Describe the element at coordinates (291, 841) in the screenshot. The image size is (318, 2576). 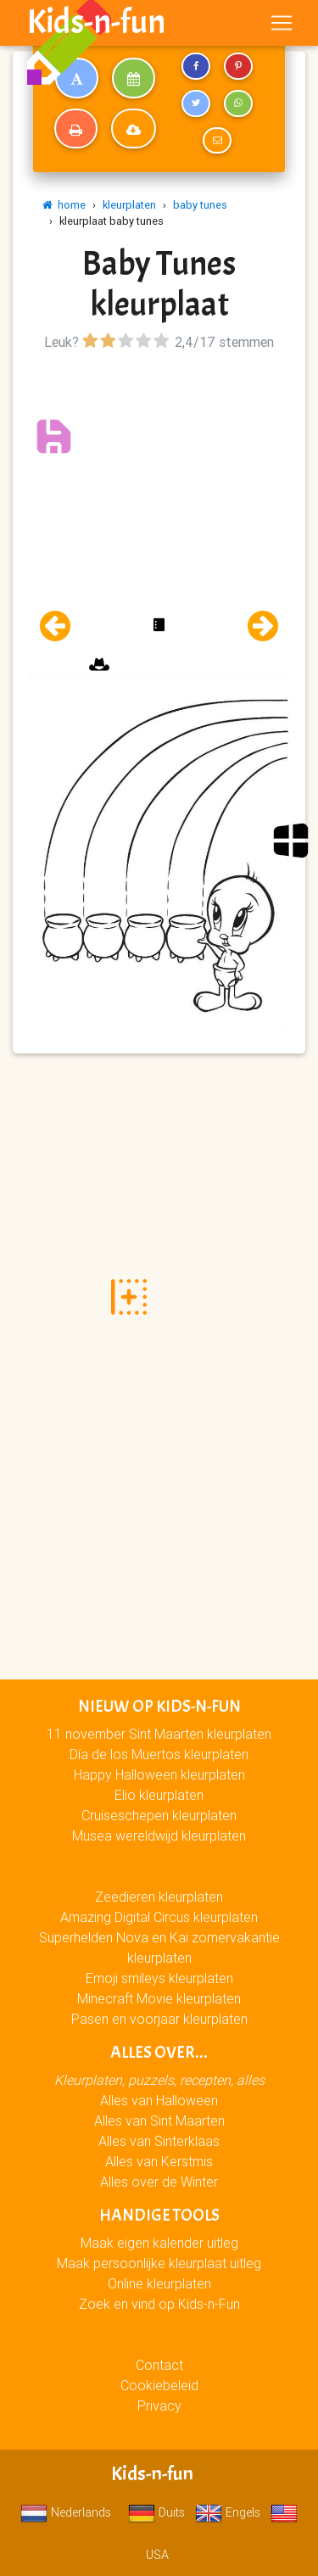
I see `windows operating system logo` at that location.